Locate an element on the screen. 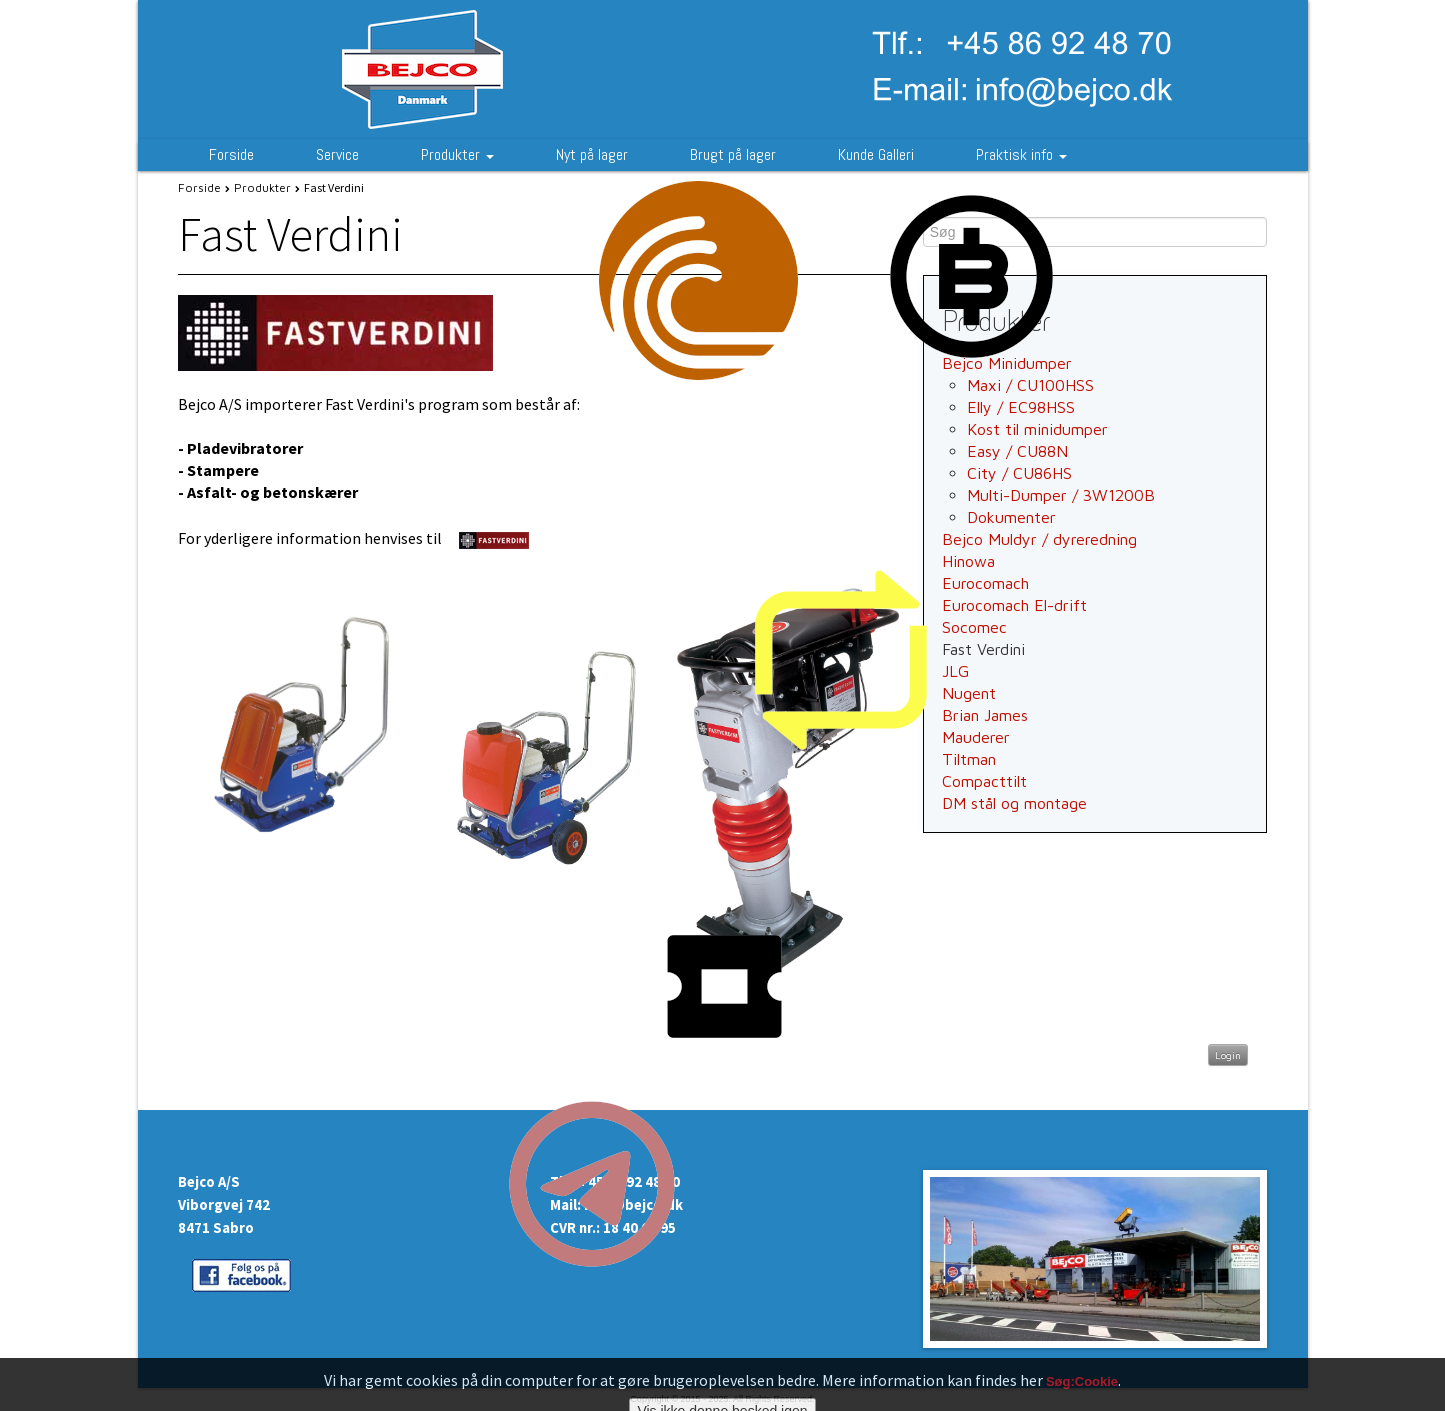 The height and width of the screenshot is (1411, 1445). open BitTorrent application is located at coordinates (698, 280).